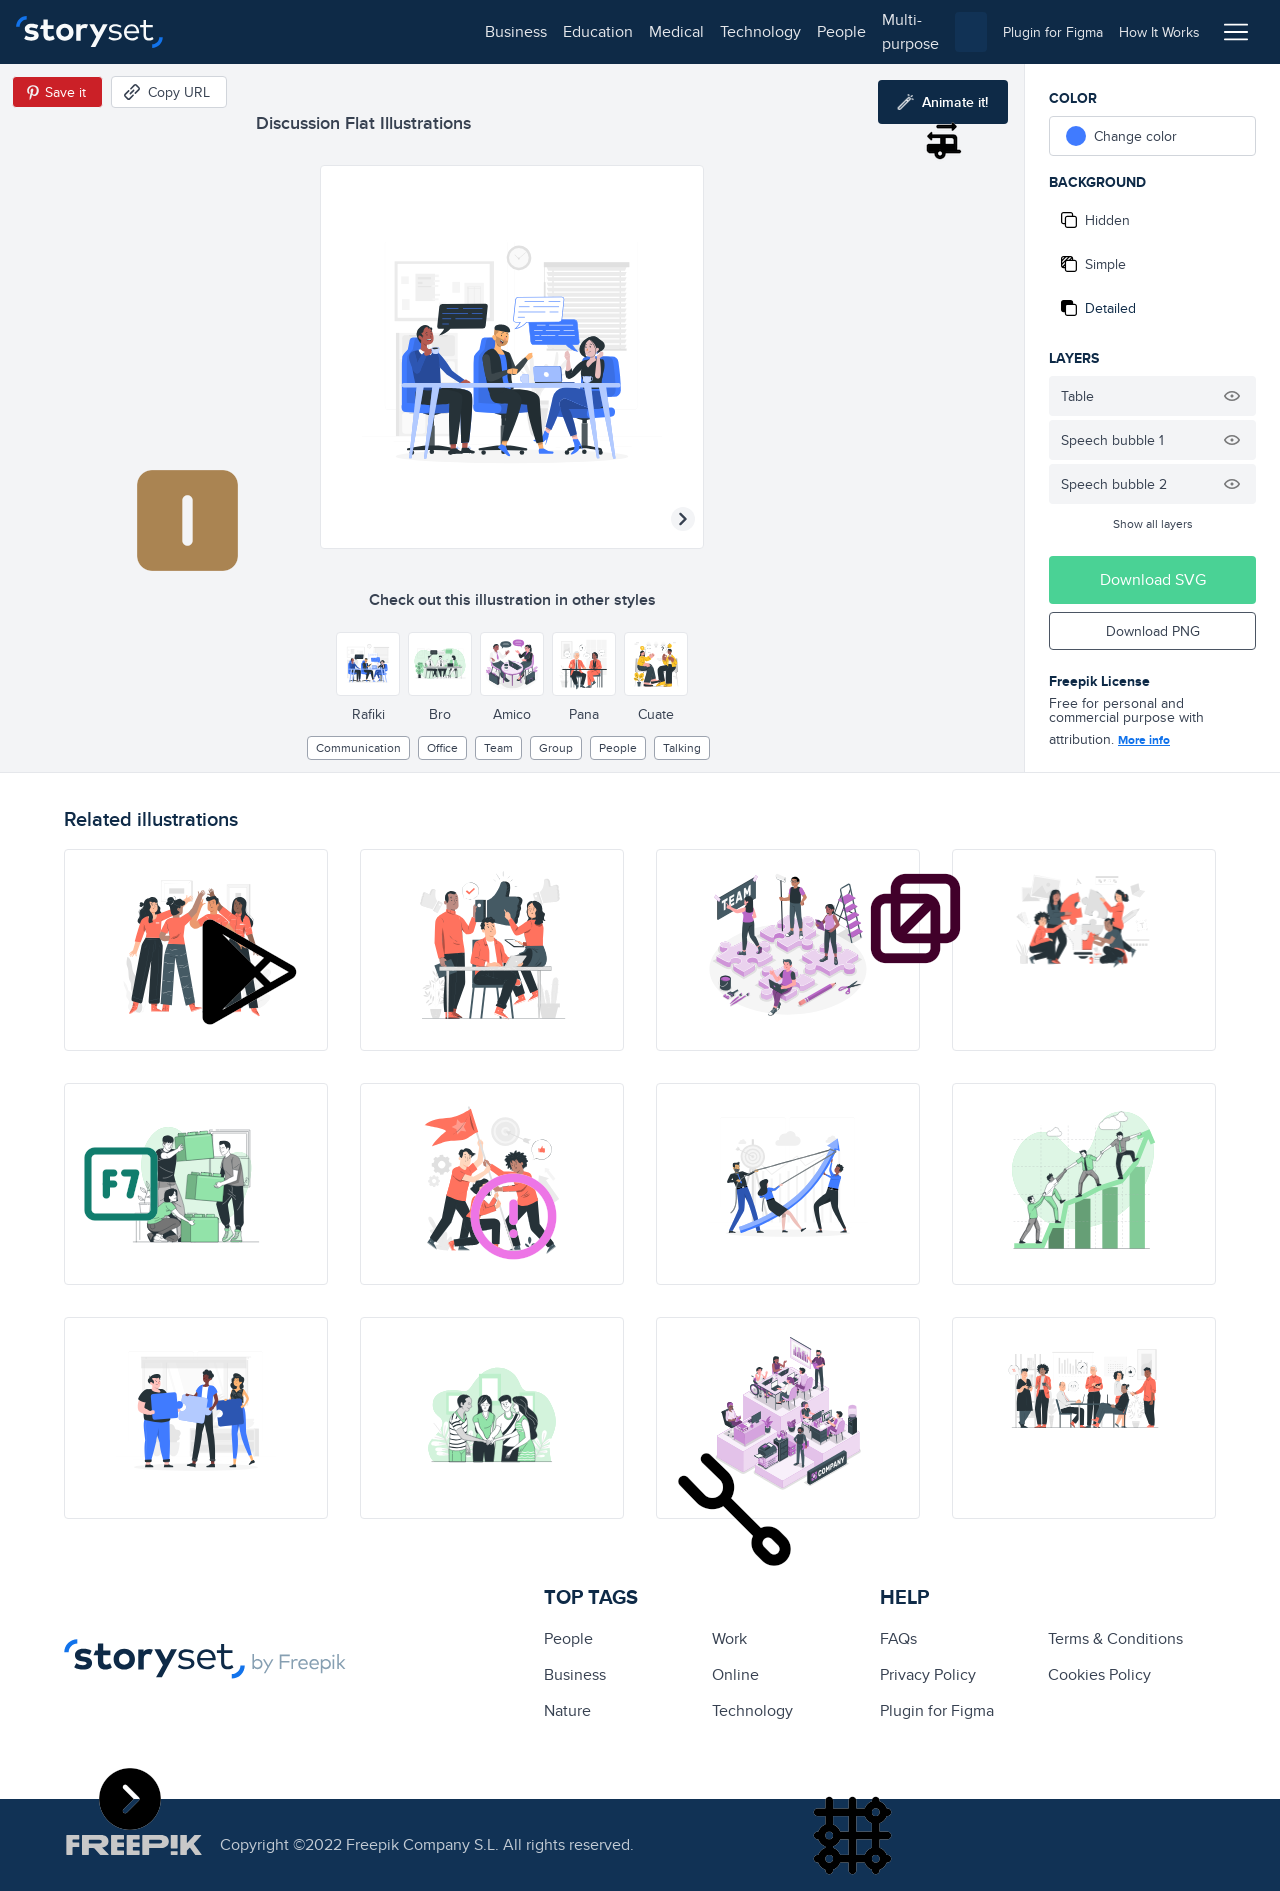  I want to click on indicates a warning or alert requiring attention, so click(513, 1216).